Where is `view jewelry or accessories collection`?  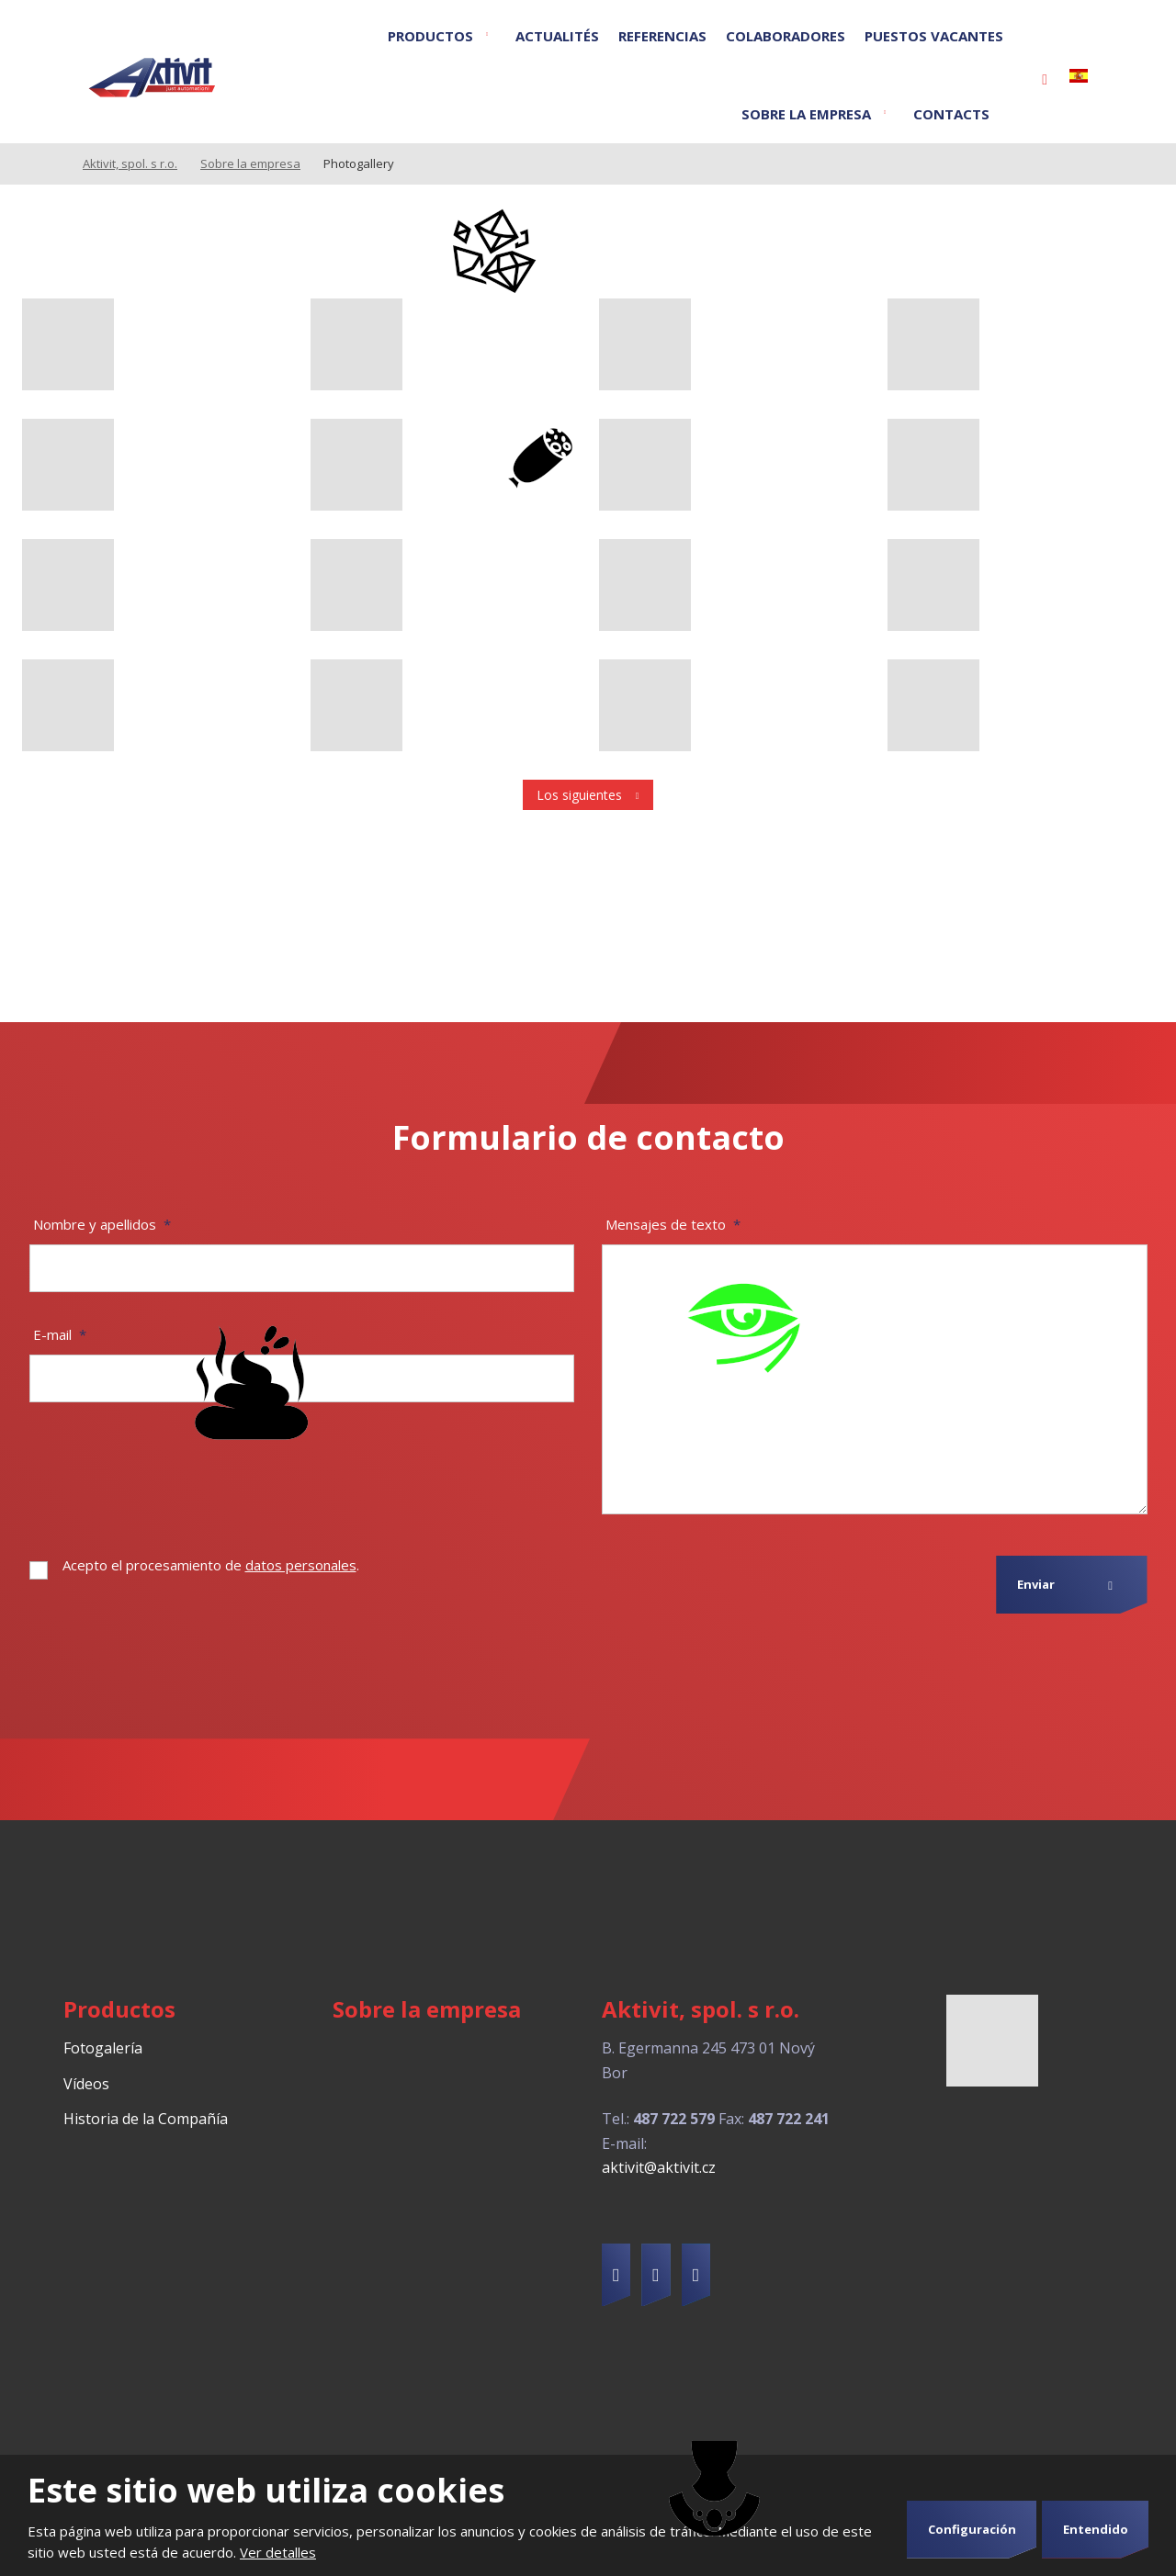
view jewelry or accessories collection is located at coordinates (714, 2488).